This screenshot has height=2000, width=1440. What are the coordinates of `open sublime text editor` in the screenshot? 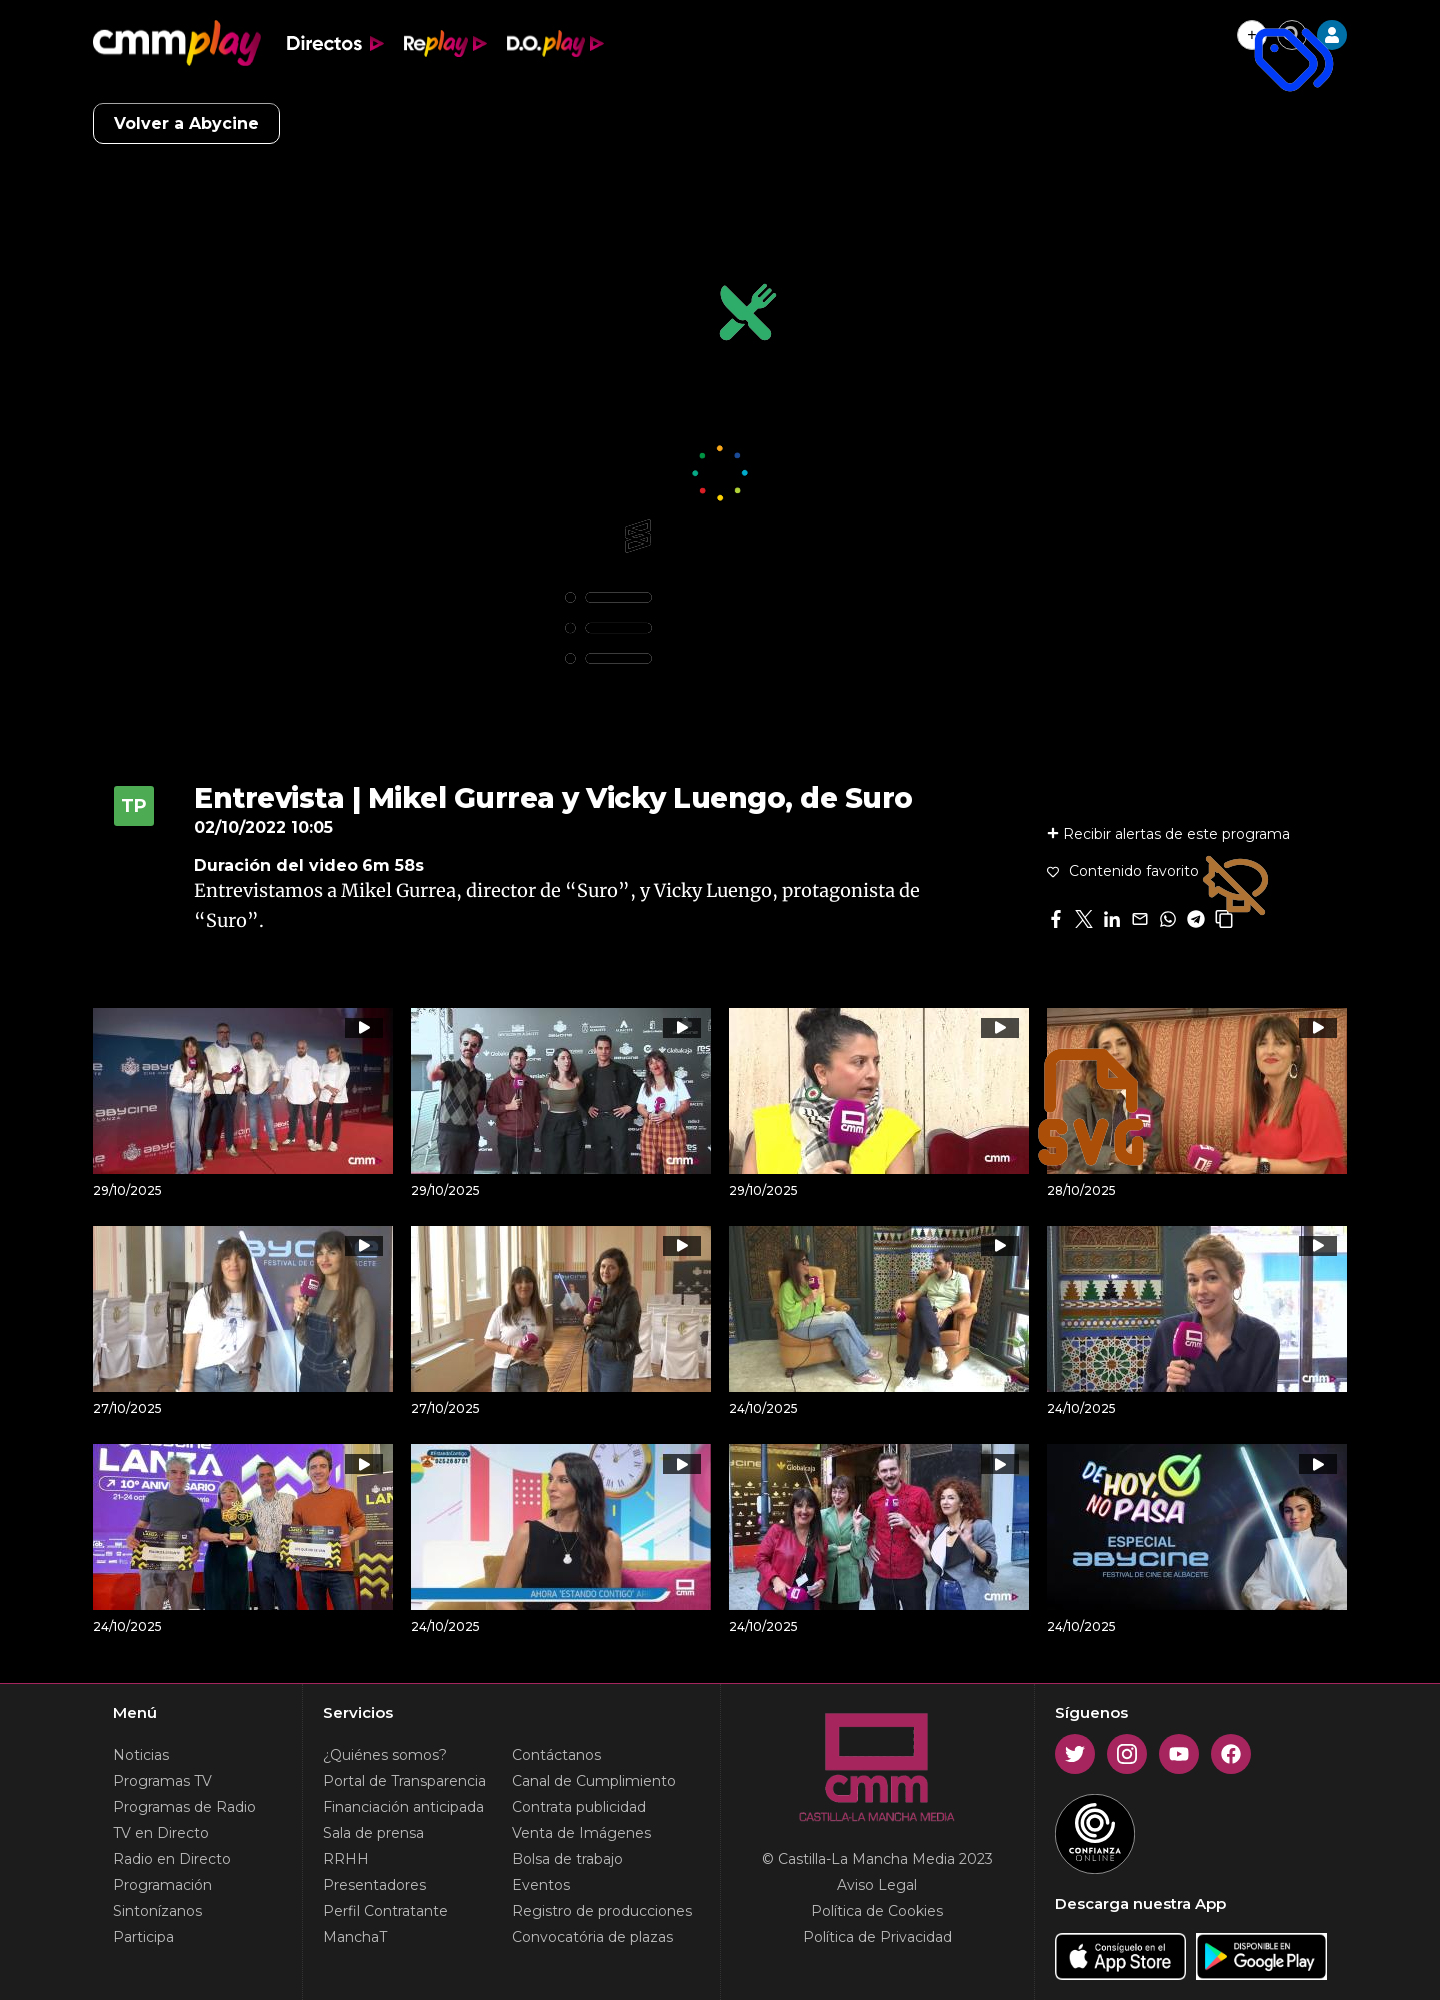 It's located at (638, 536).